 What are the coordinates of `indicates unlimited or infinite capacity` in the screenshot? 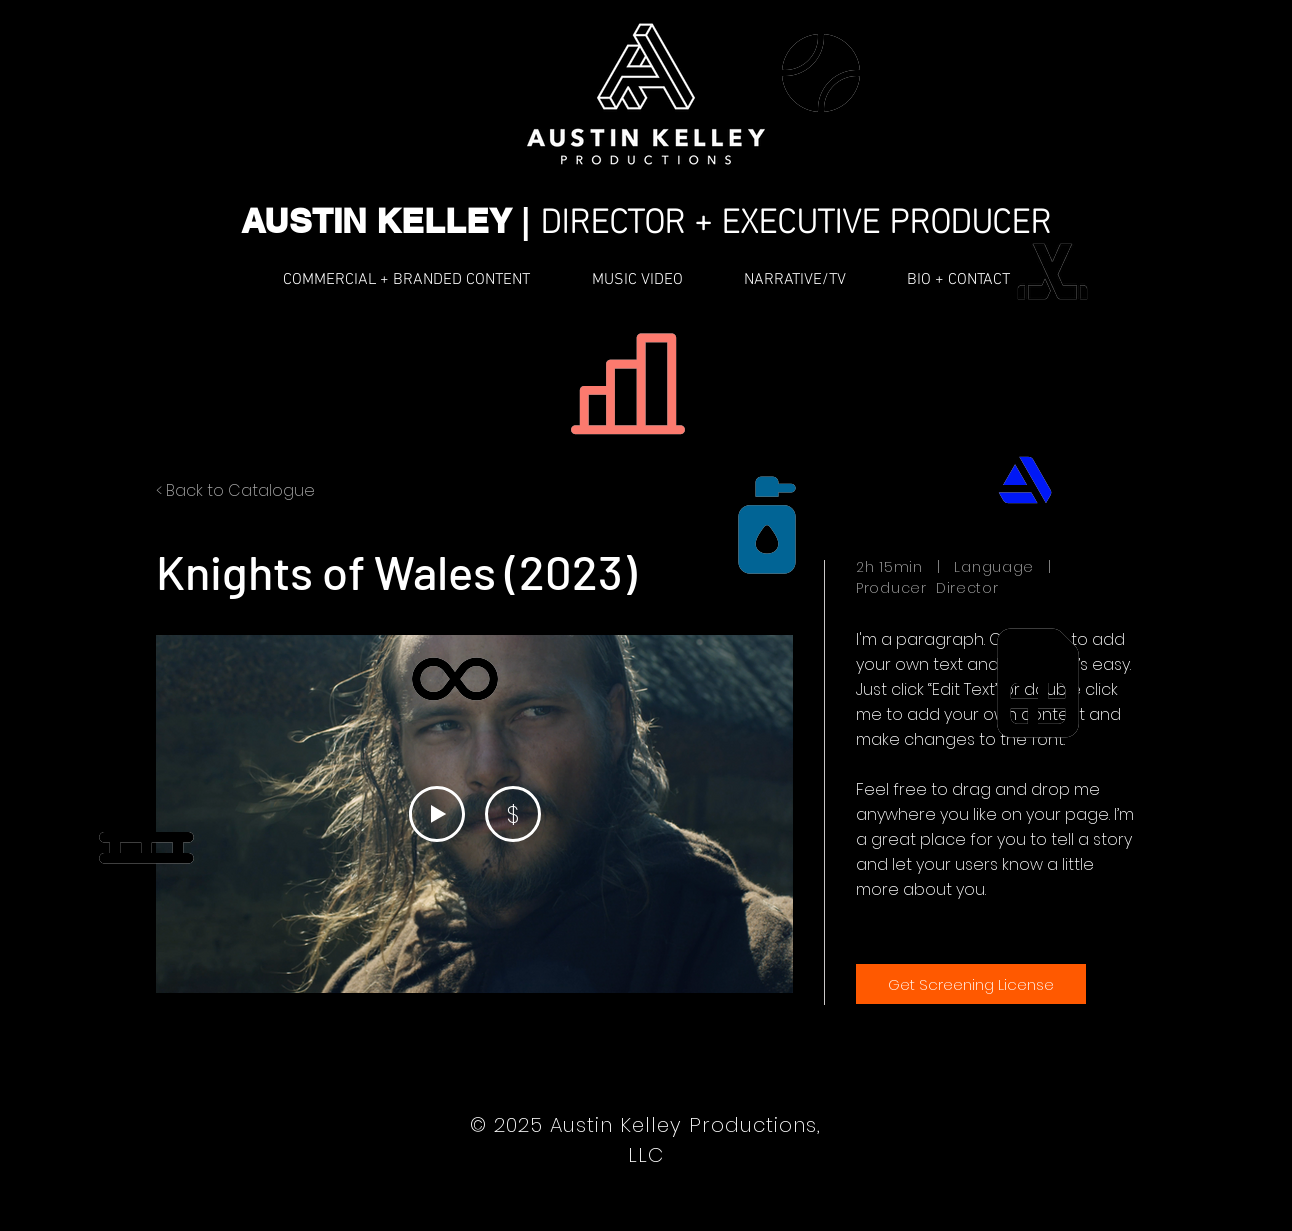 It's located at (455, 679).